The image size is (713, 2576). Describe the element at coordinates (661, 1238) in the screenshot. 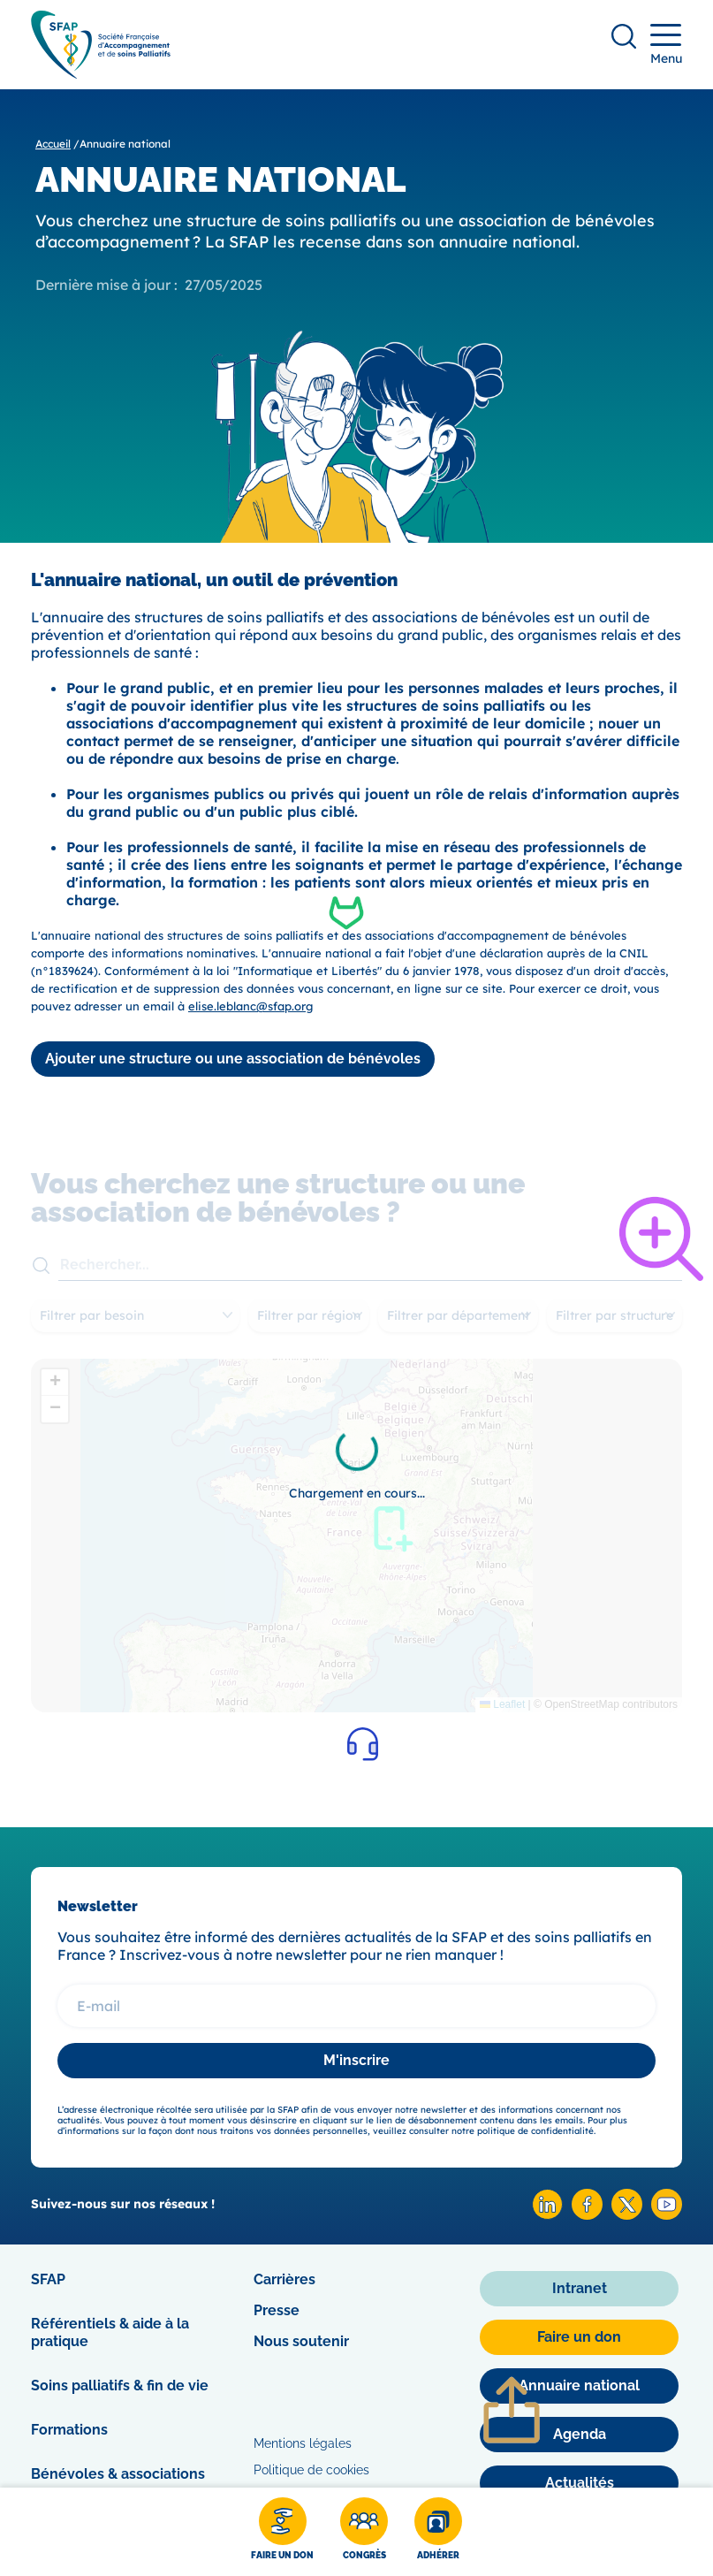

I see `zoom in on content` at that location.